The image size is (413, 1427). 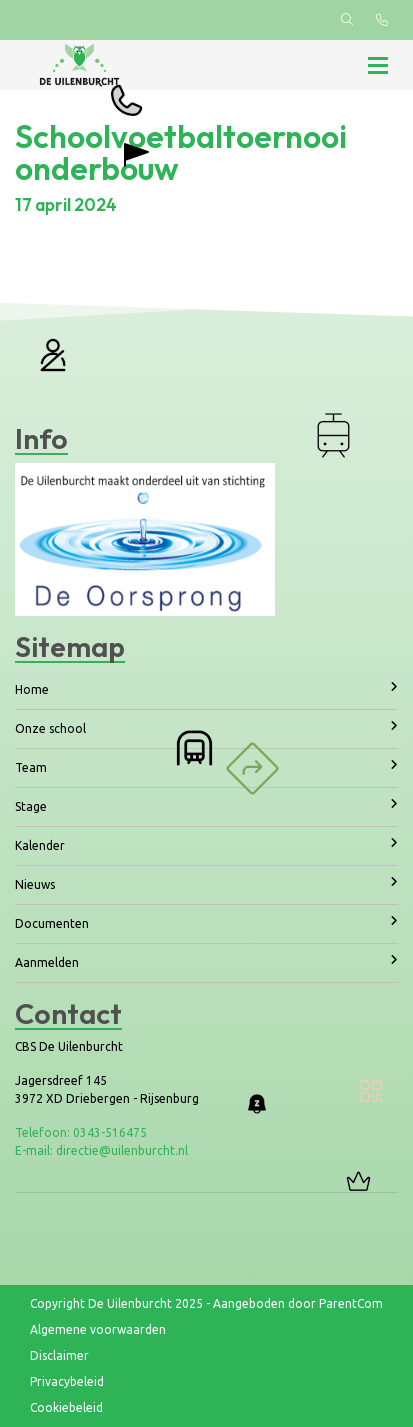 What do you see at coordinates (126, 101) in the screenshot?
I see `tap to make a phone call` at bounding box center [126, 101].